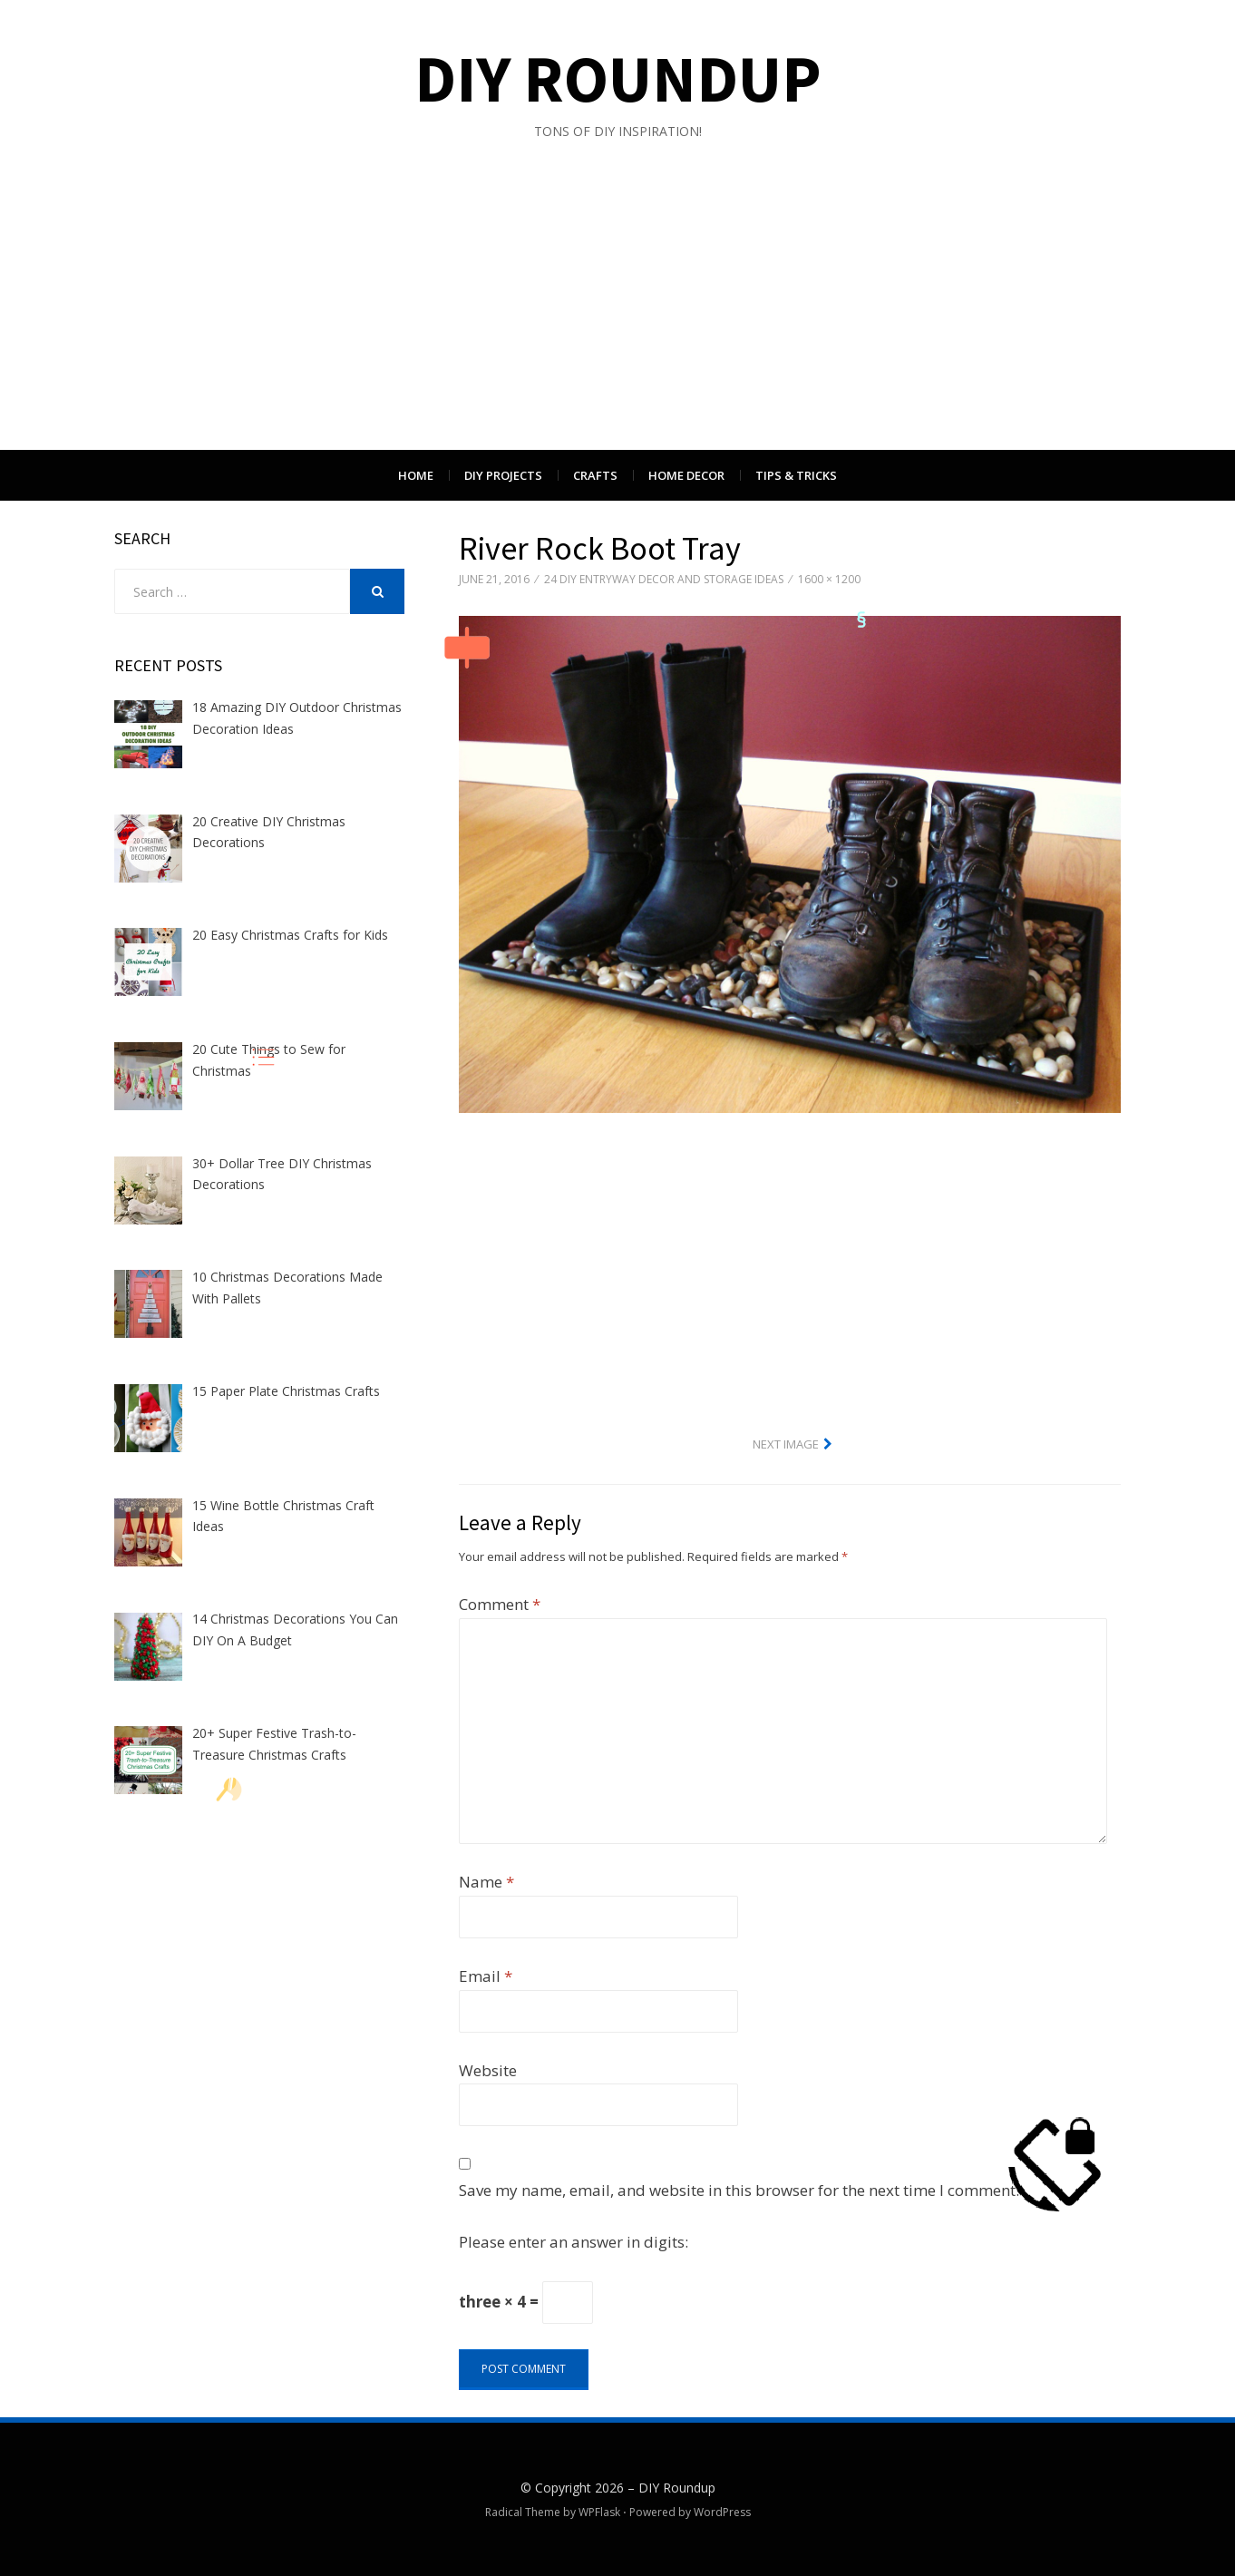 This screenshot has height=2576, width=1235. I want to click on screen rotation is locked, so click(1057, 2162).